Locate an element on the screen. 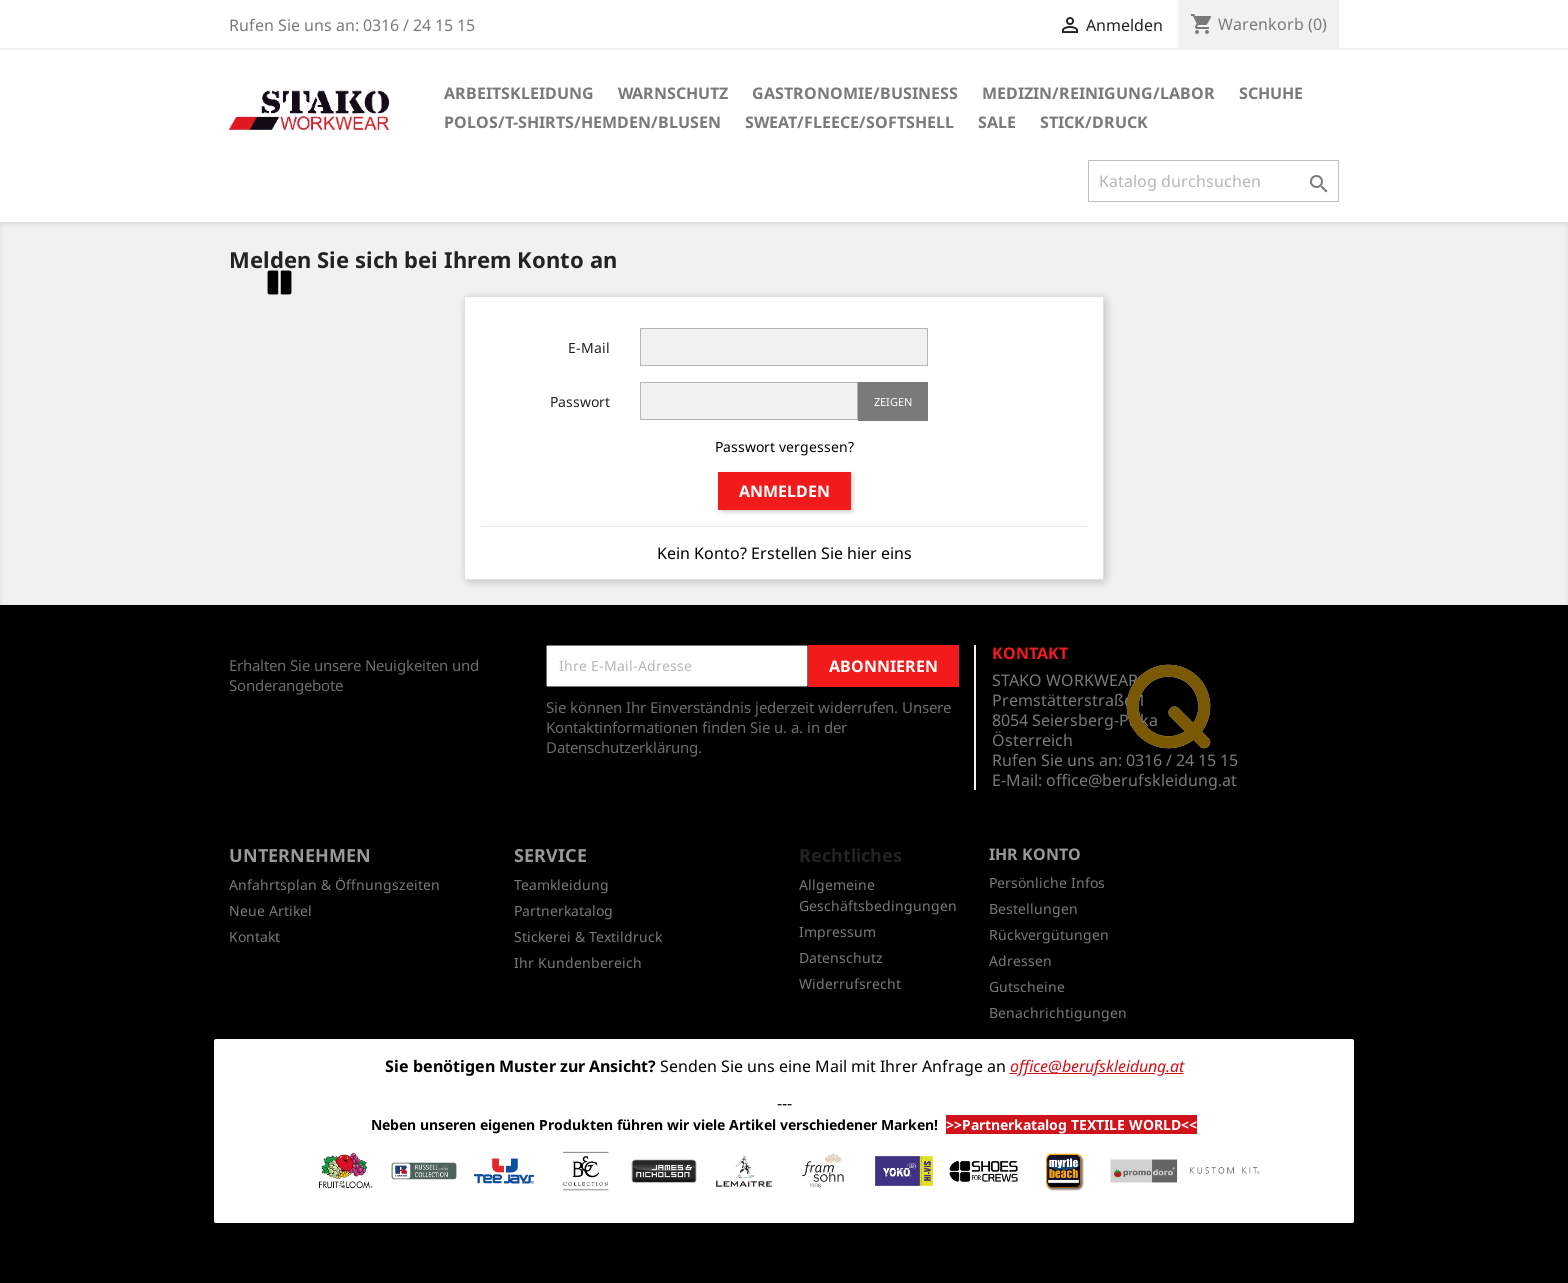 The image size is (1568, 1283). indicates guatemalan quetzal currency is located at coordinates (1168, 706).